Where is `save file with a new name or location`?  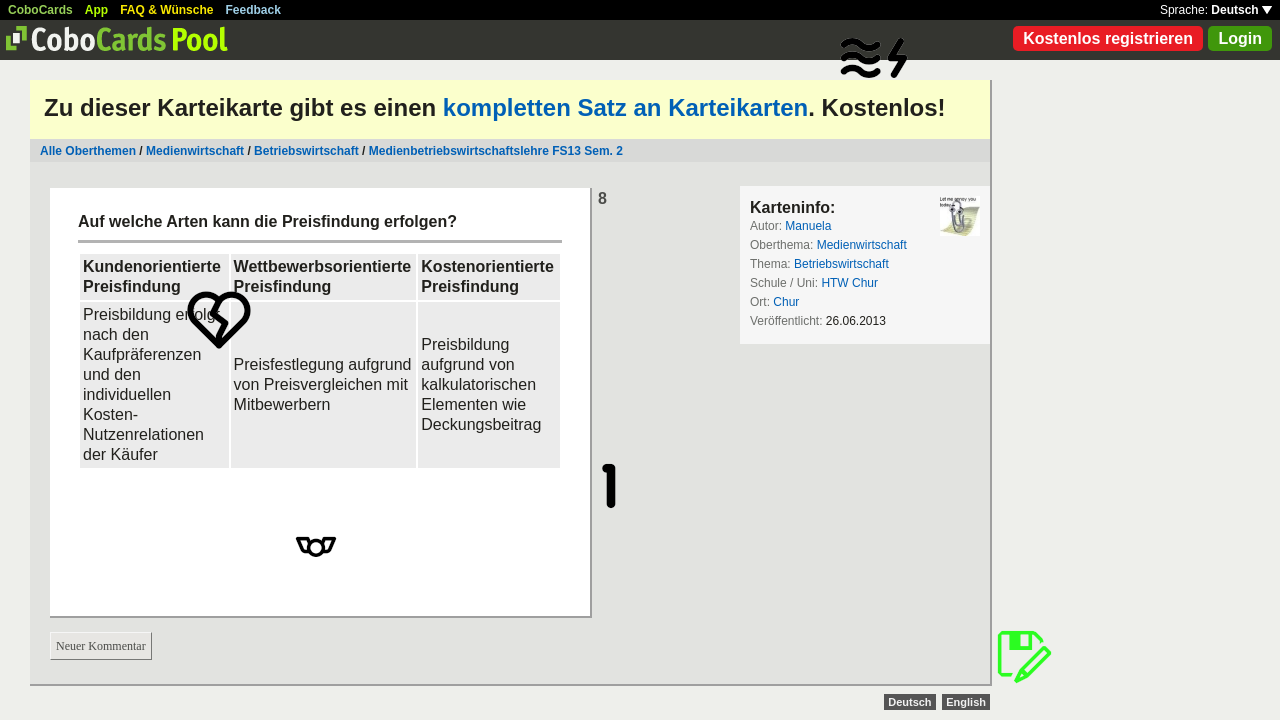
save file with a new name or location is located at coordinates (1024, 657).